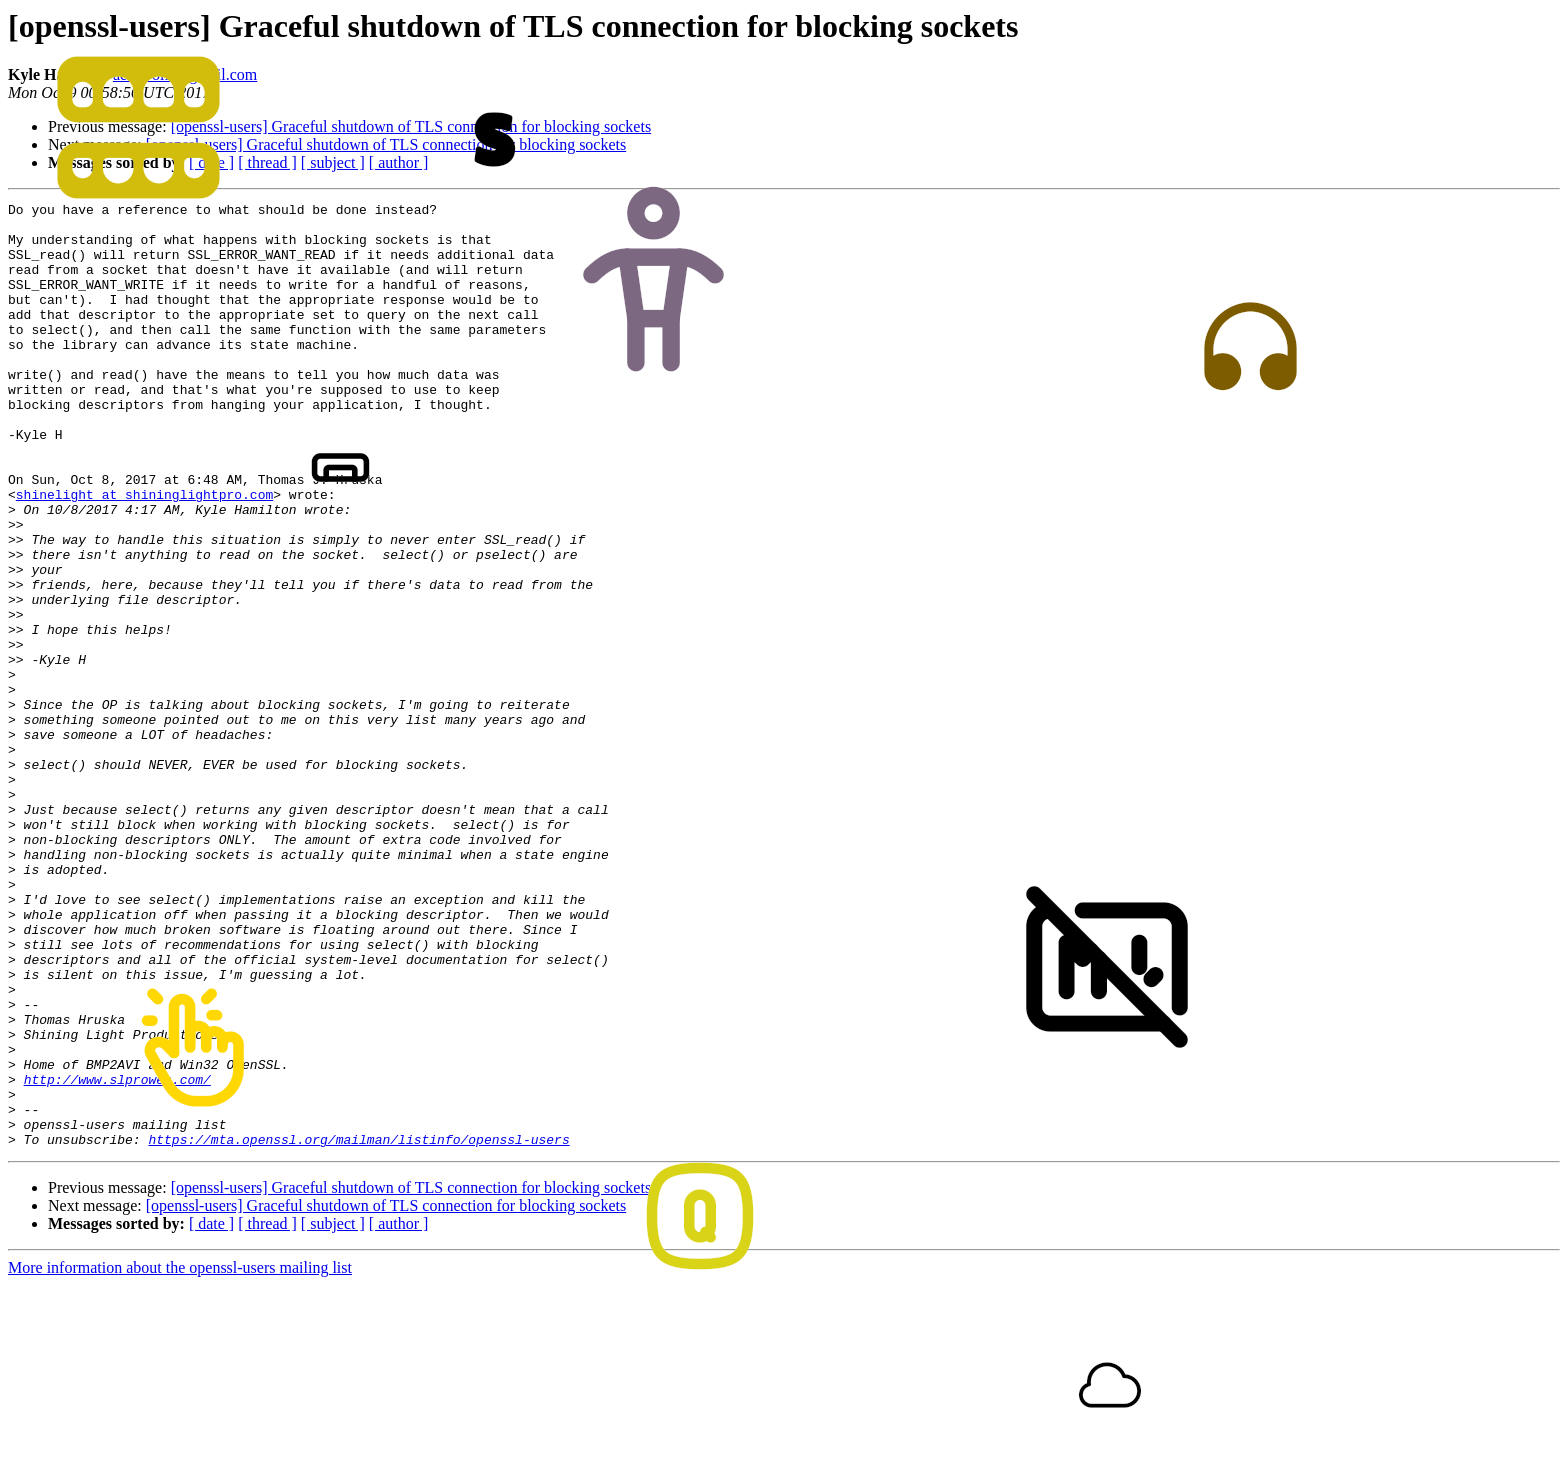 The image size is (1568, 1474). What do you see at coordinates (138, 127) in the screenshot?
I see `access dental or oral health features` at bounding box center [138, 127].